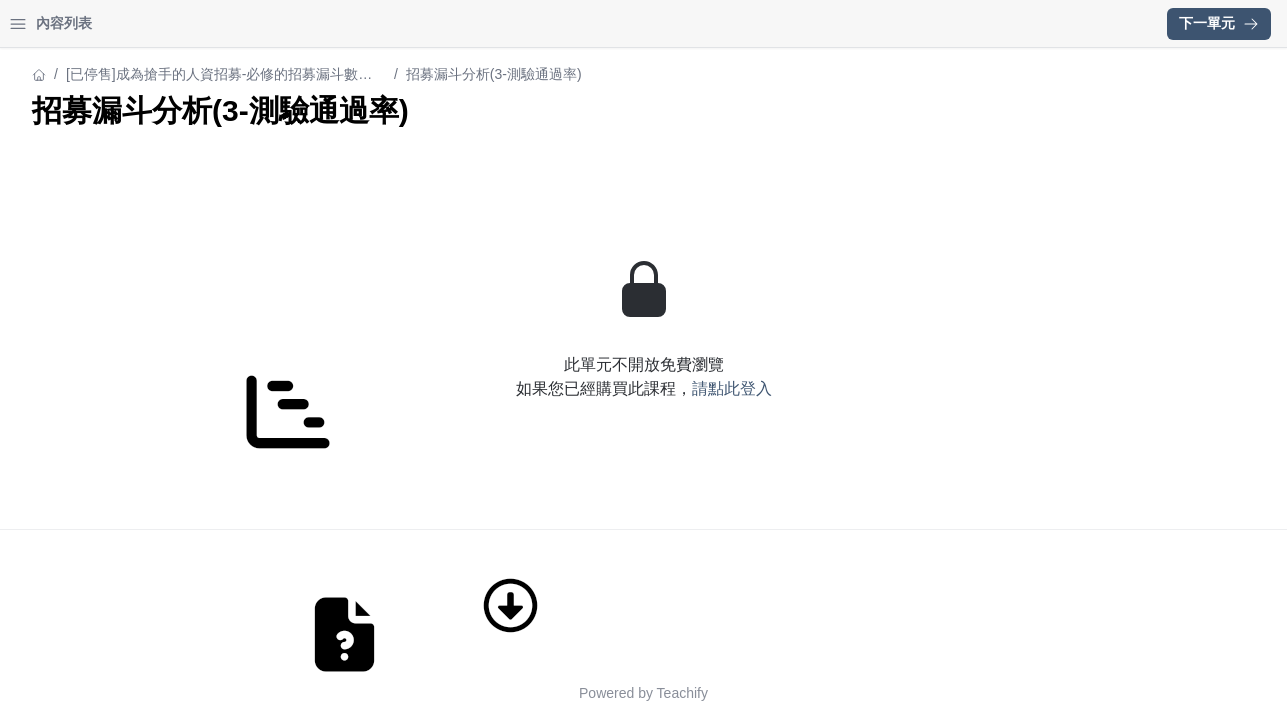  I want to click on view project timeline or gantt chart, so click(288, 412).